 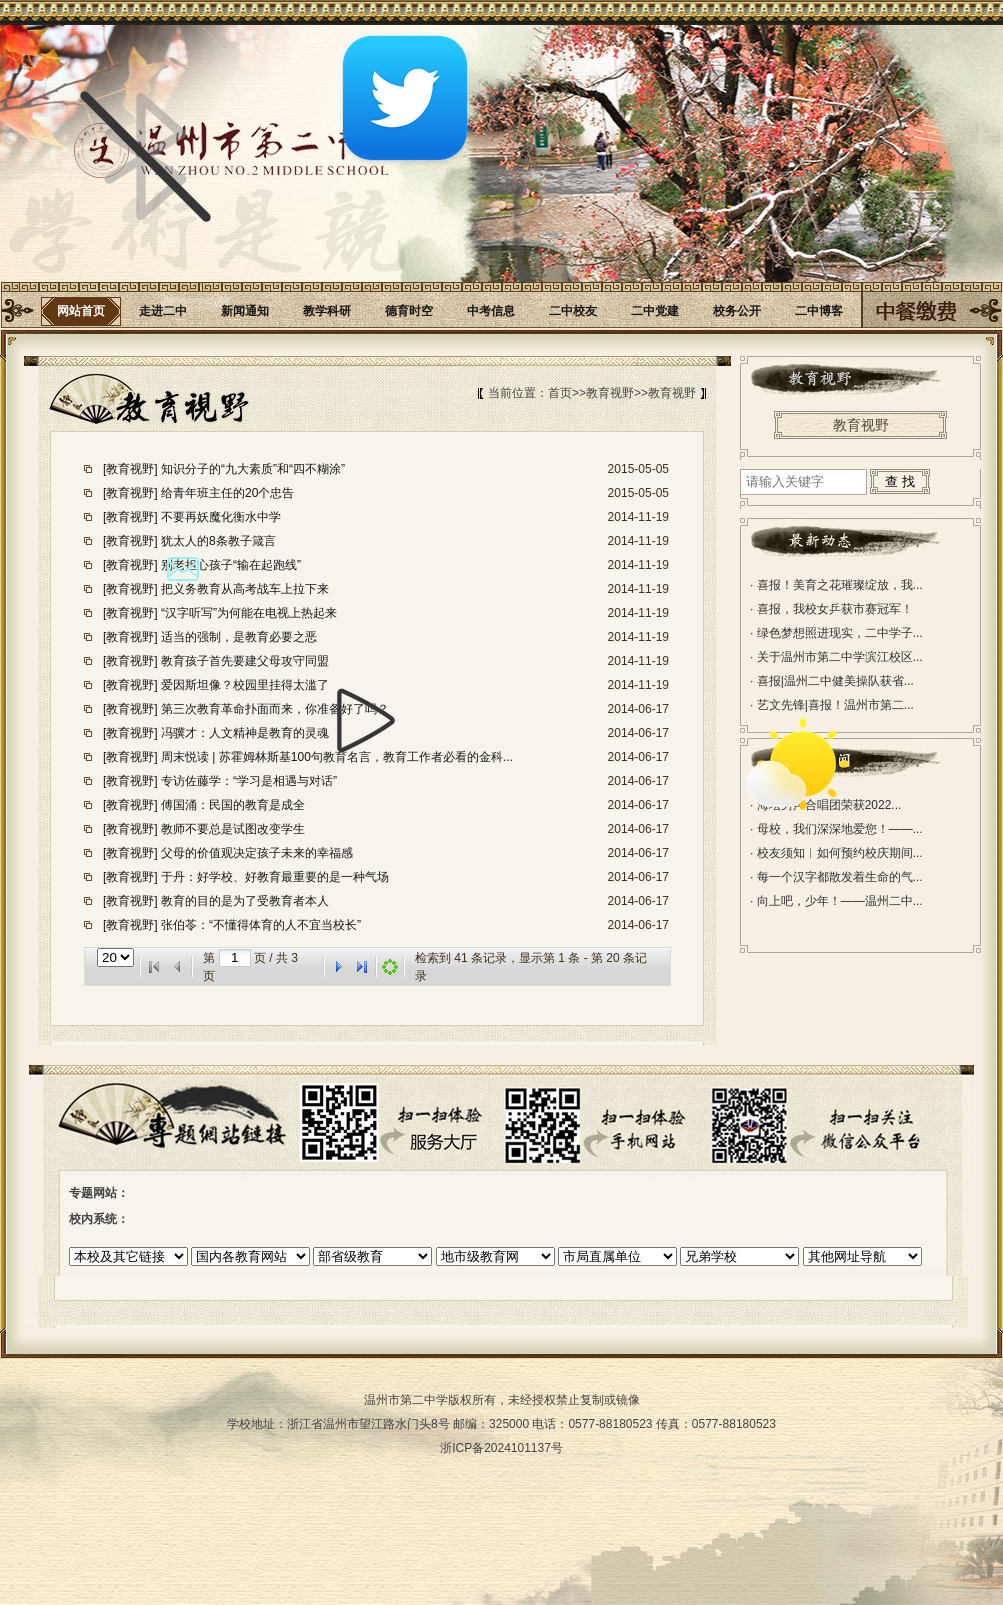 What do you see at coordinates (405, 98) in the screenshot?
I see `open tweetdeck app` at bounding box center [405, 98].